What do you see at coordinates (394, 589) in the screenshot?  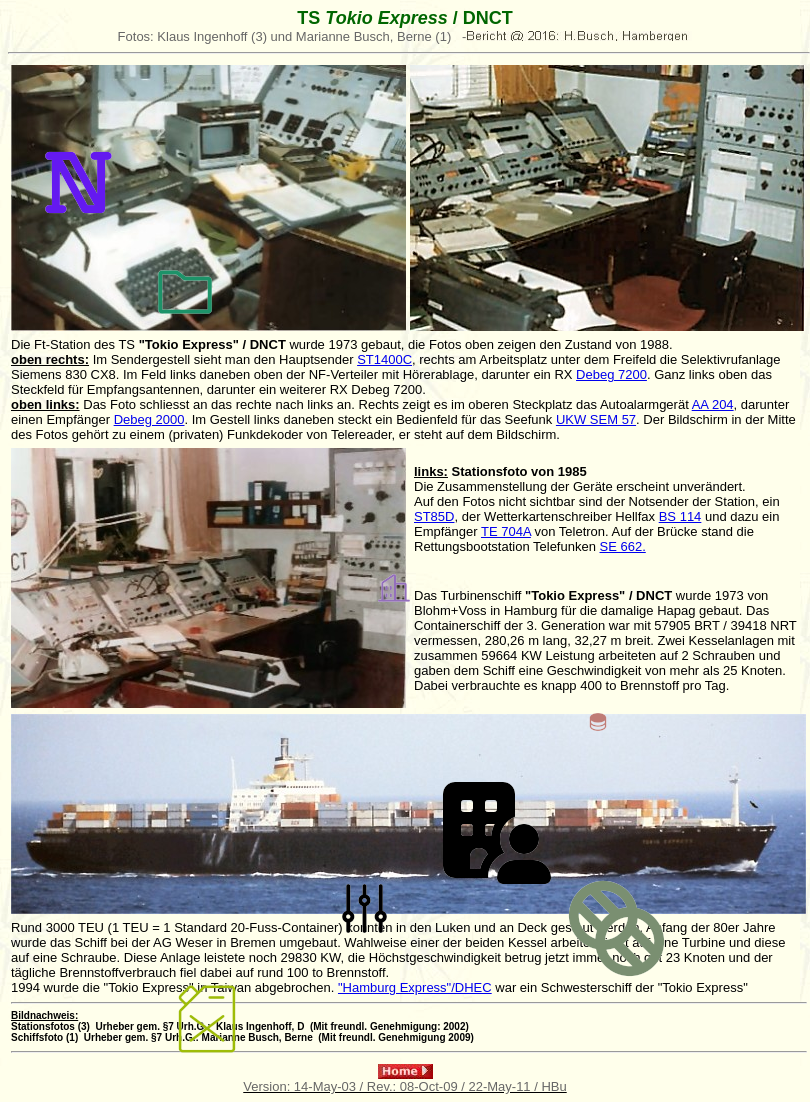 I see `view nearby buildings or properties` at bounding box center [394, 589].